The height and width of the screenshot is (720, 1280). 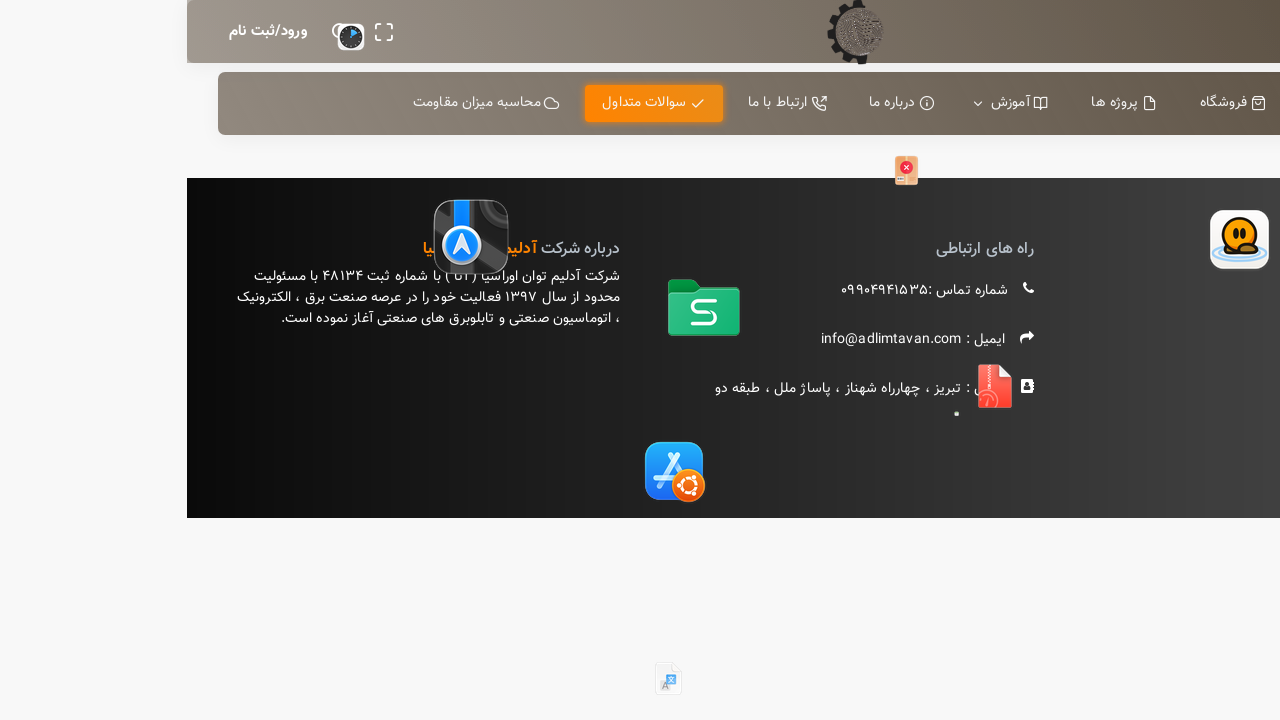 I want to click on open apple maps, so click(x=471, y=237).